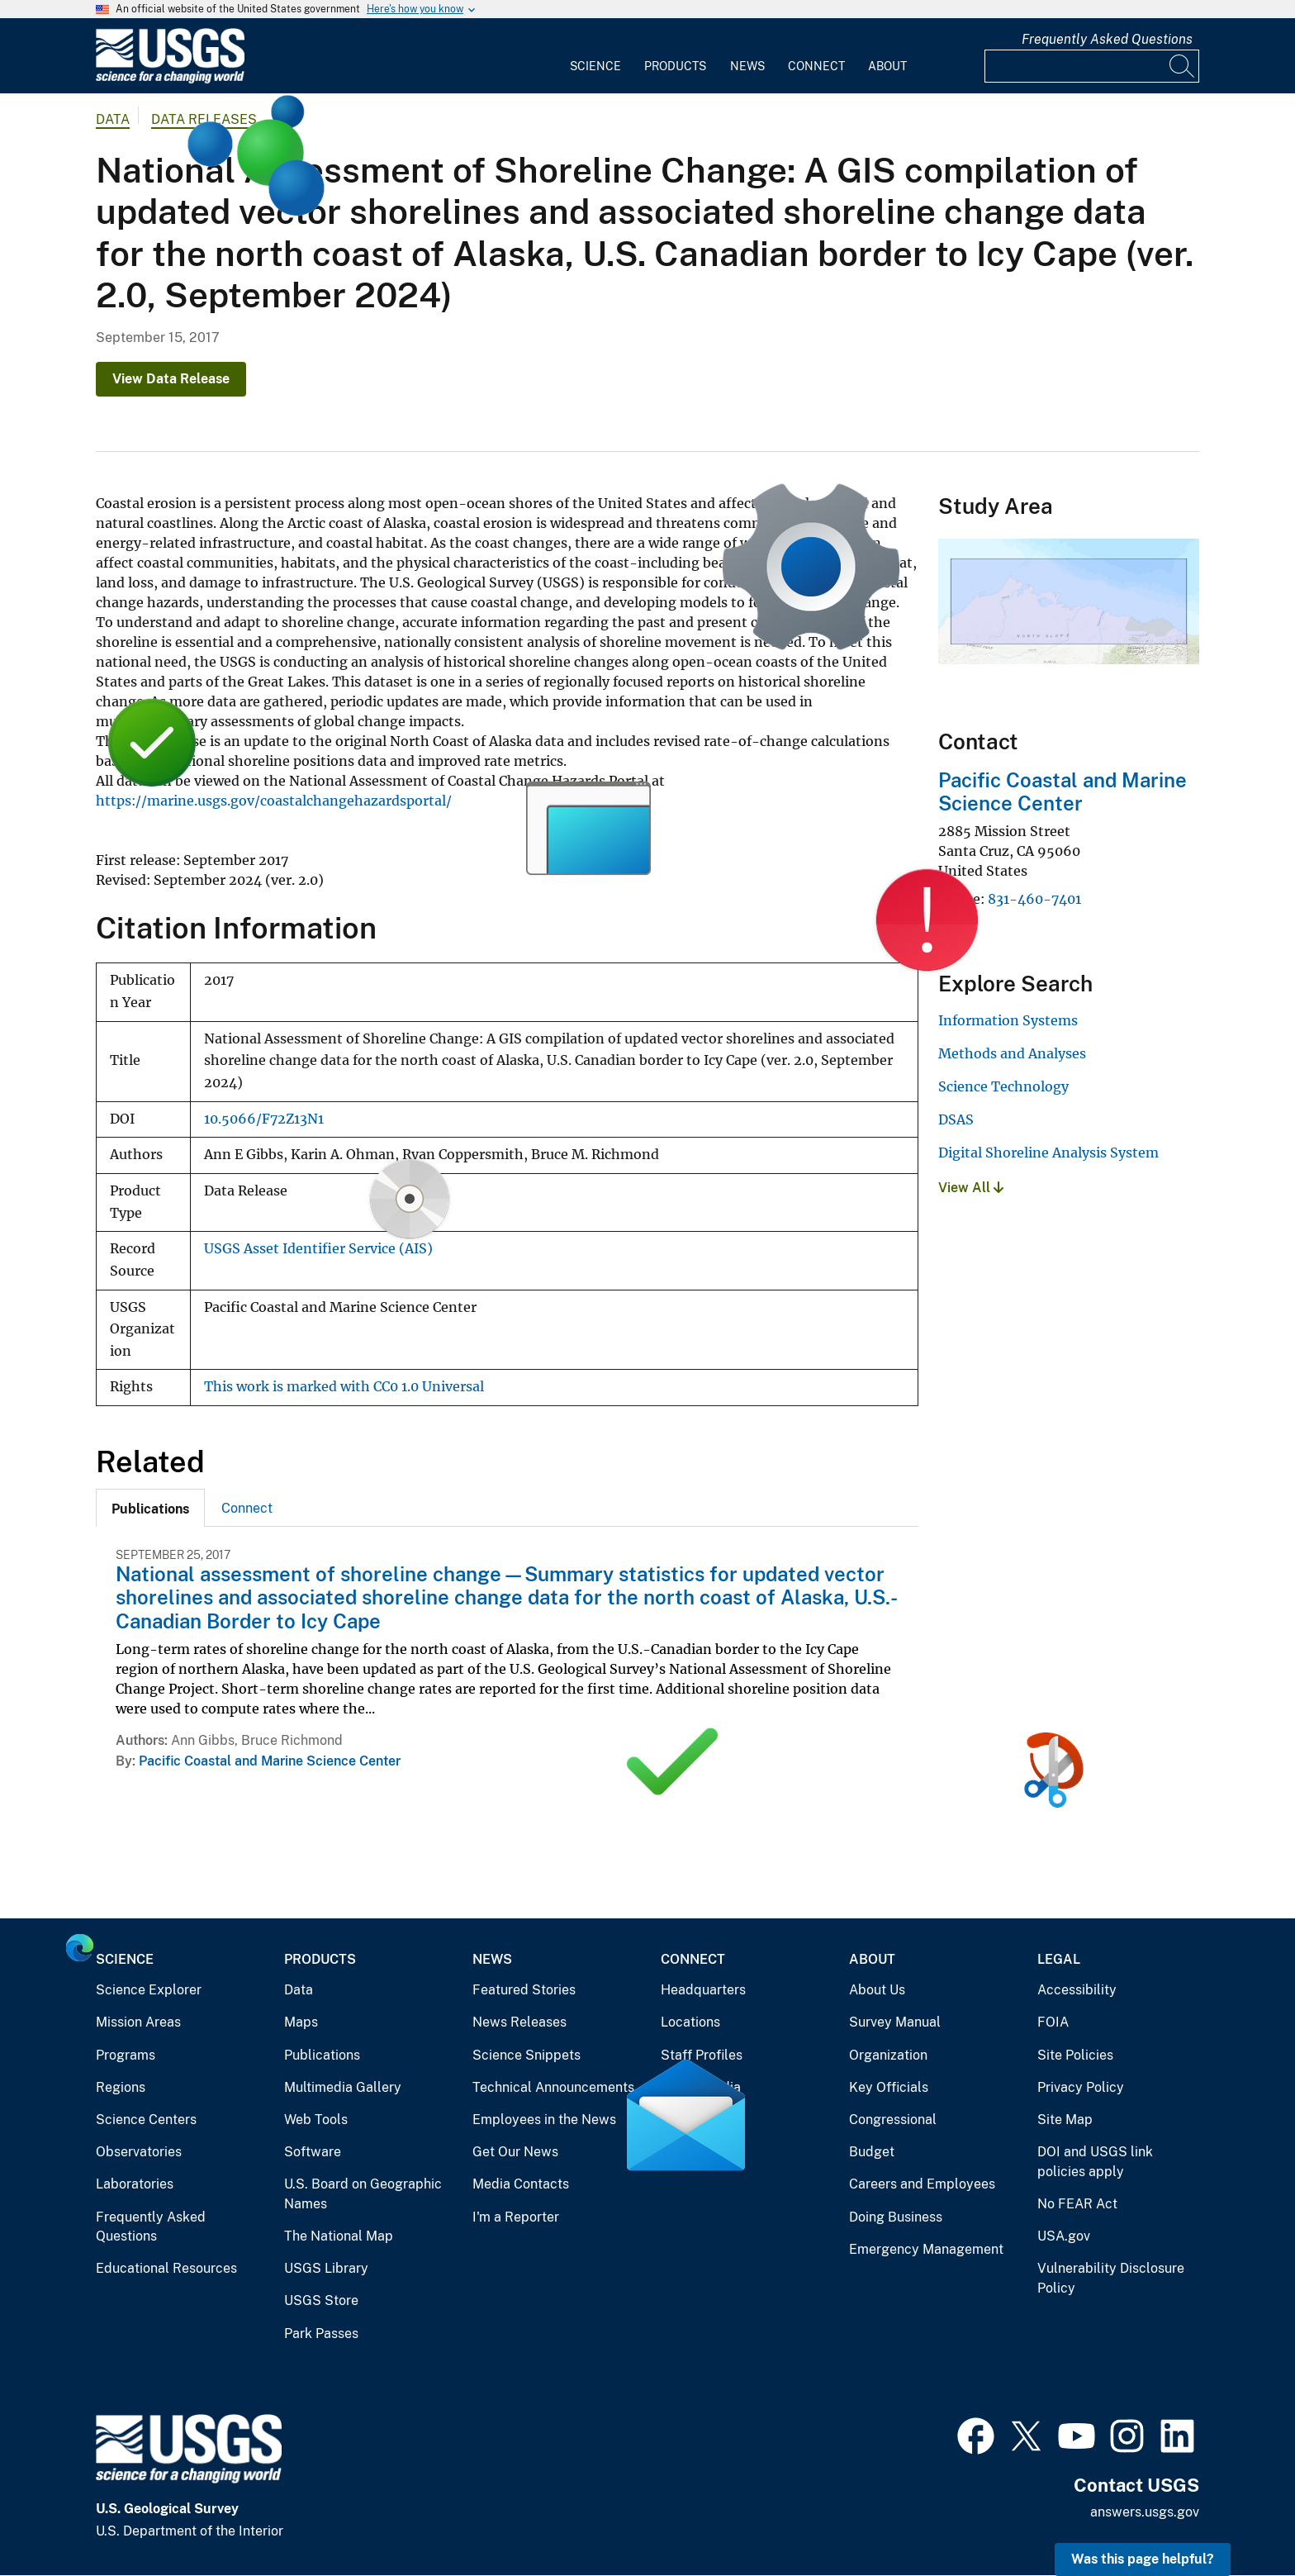 This screenshot has width=1295, height=2576. What do you see at coordinates (79, 1947) in the screenshot?
I see `open Microsoft Edge browser` at bounding box center [79, 1947].